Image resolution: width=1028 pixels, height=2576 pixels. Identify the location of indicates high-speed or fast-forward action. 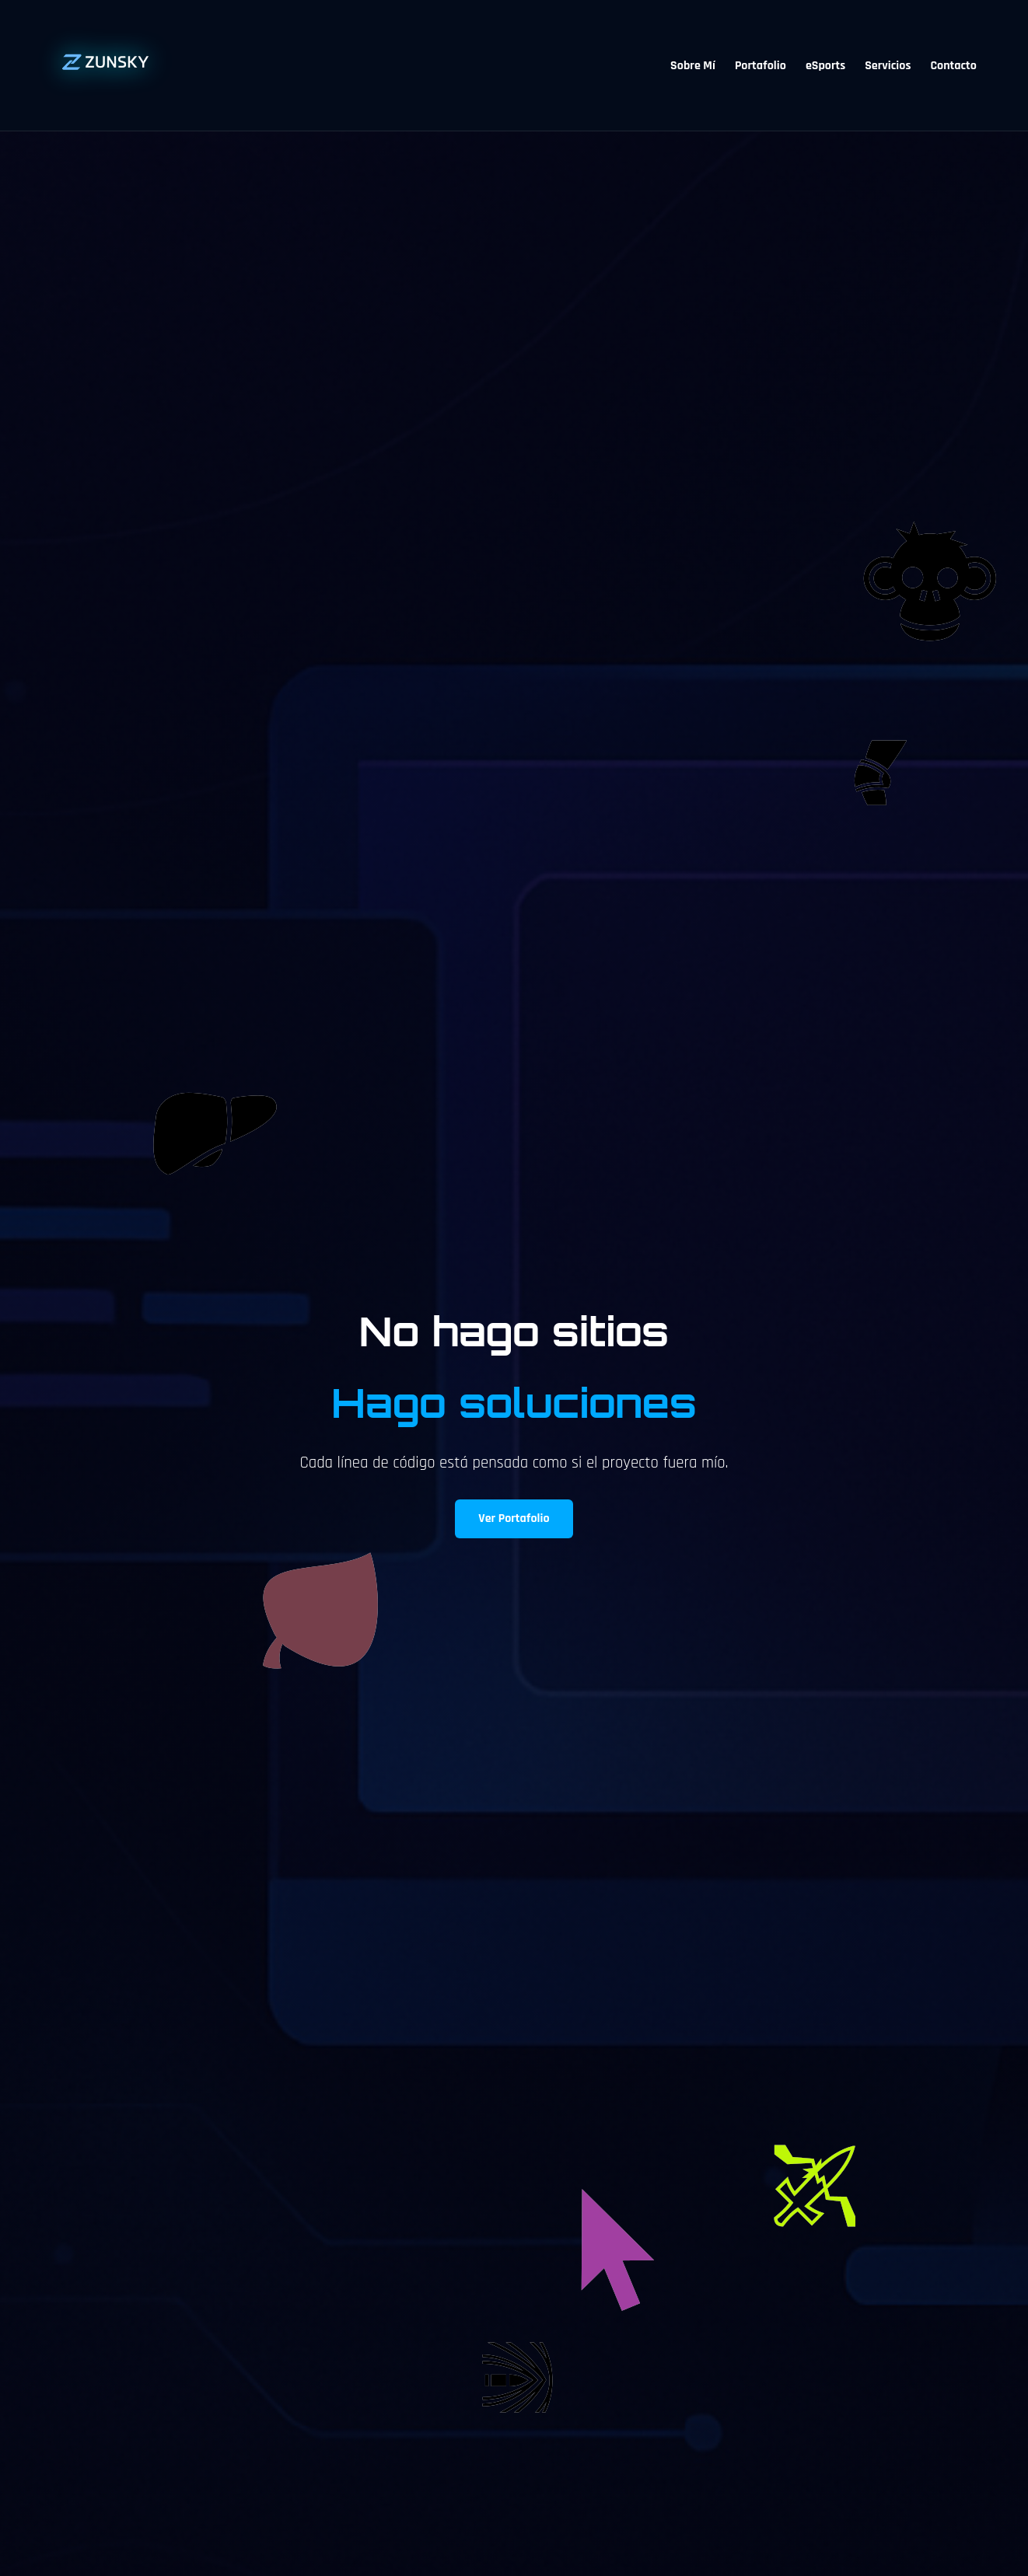
(517, 2377).